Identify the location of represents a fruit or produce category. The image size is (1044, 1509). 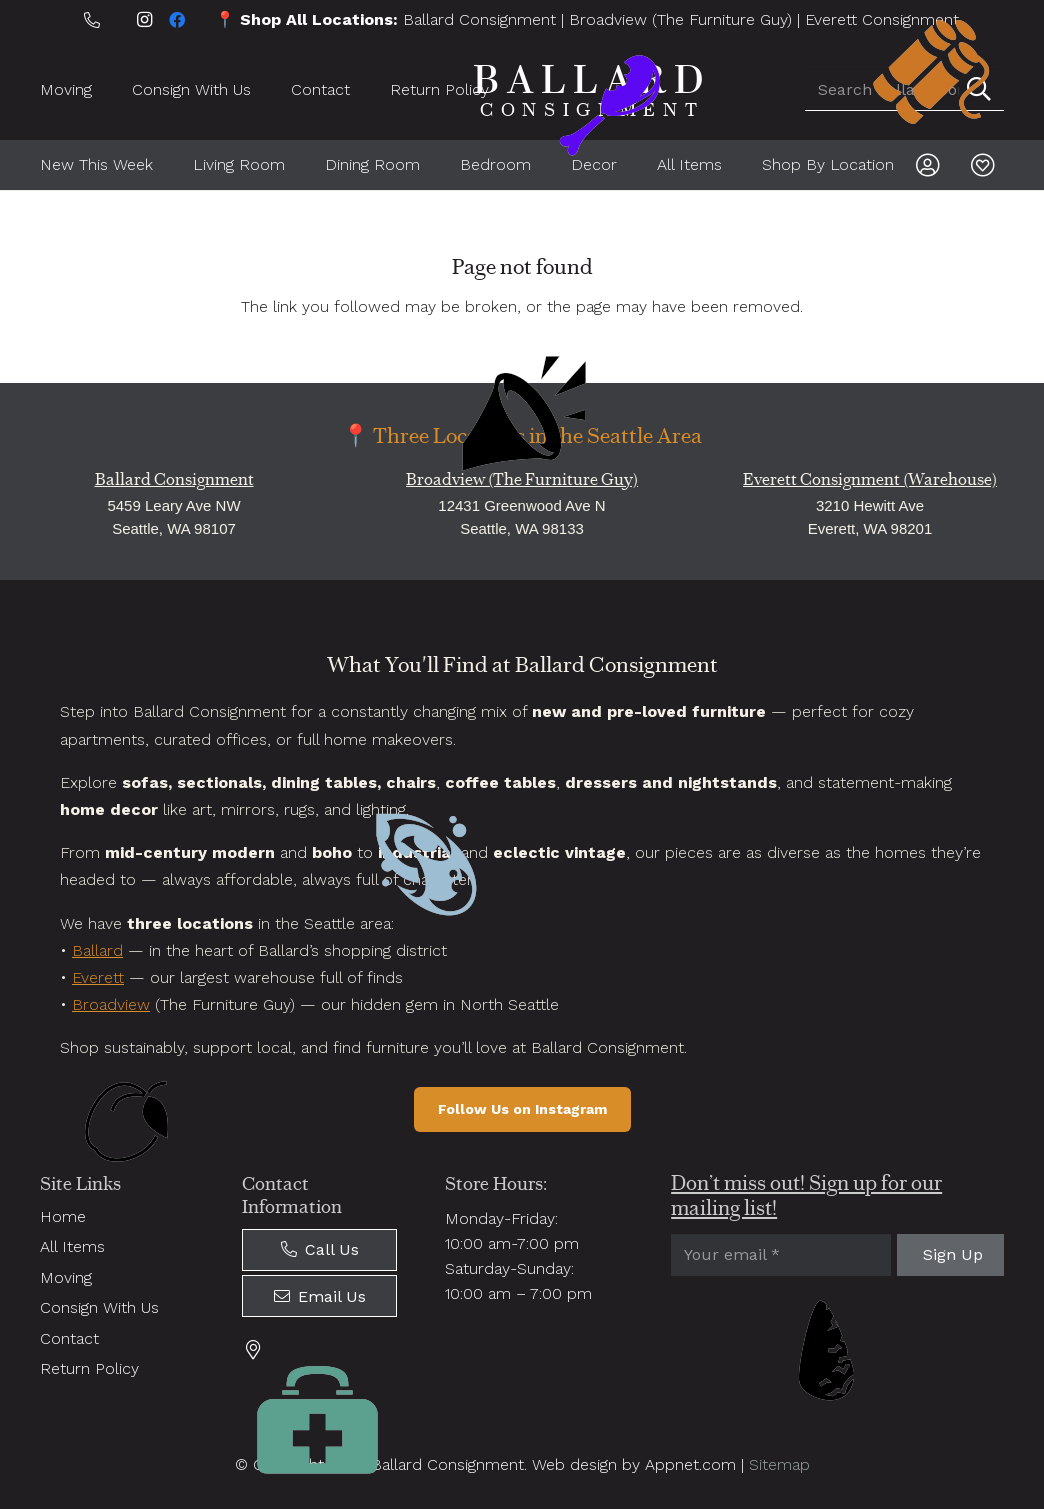
(126, 1121).